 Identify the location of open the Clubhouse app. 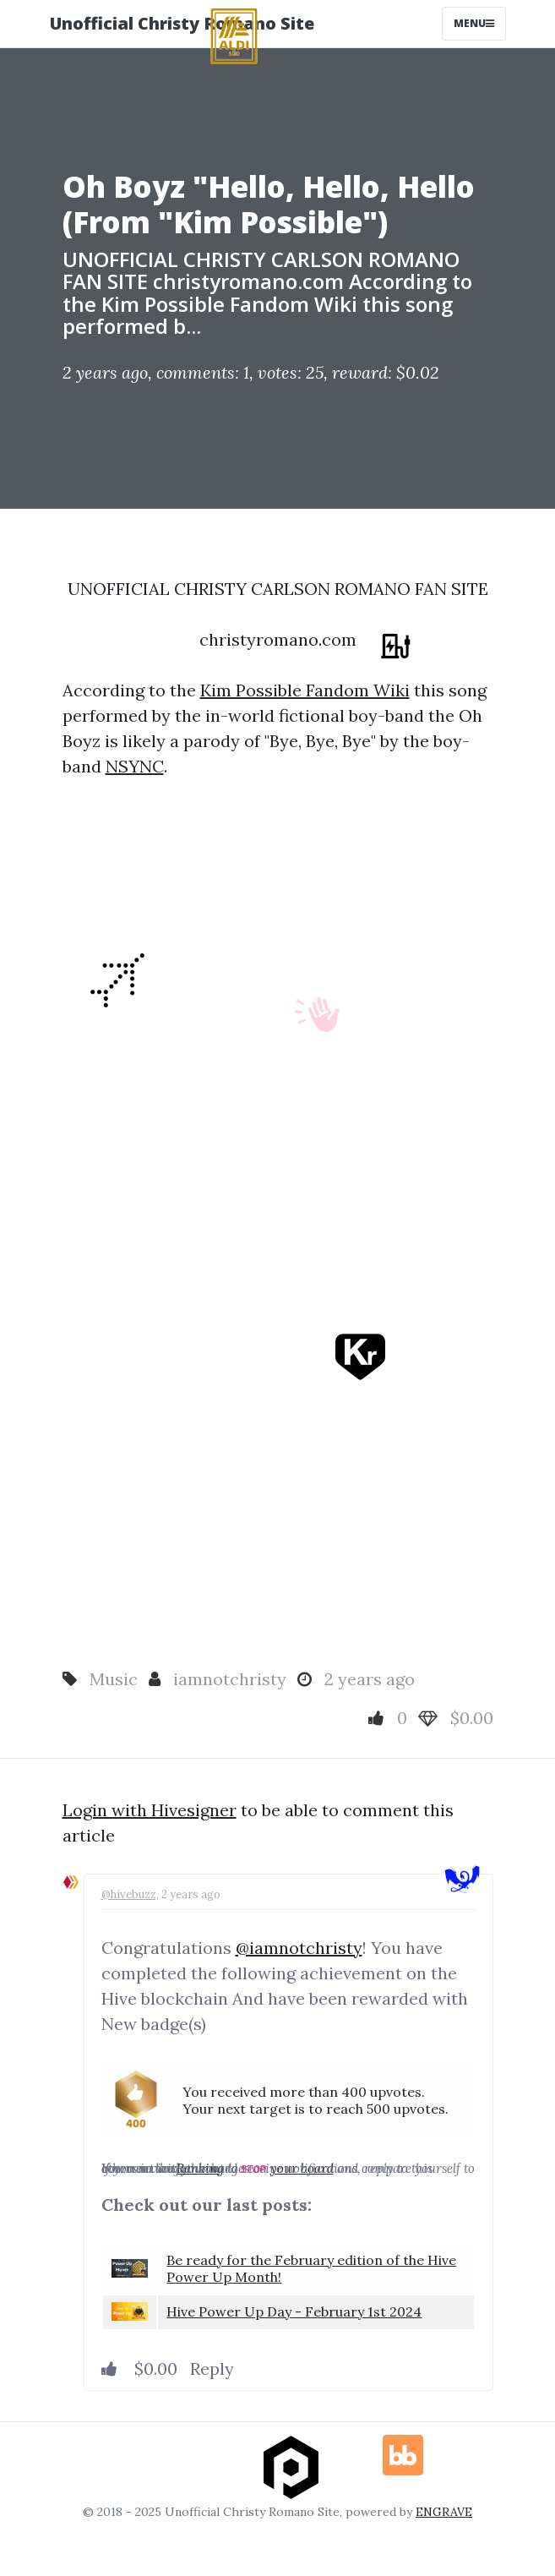
(317, 1014).